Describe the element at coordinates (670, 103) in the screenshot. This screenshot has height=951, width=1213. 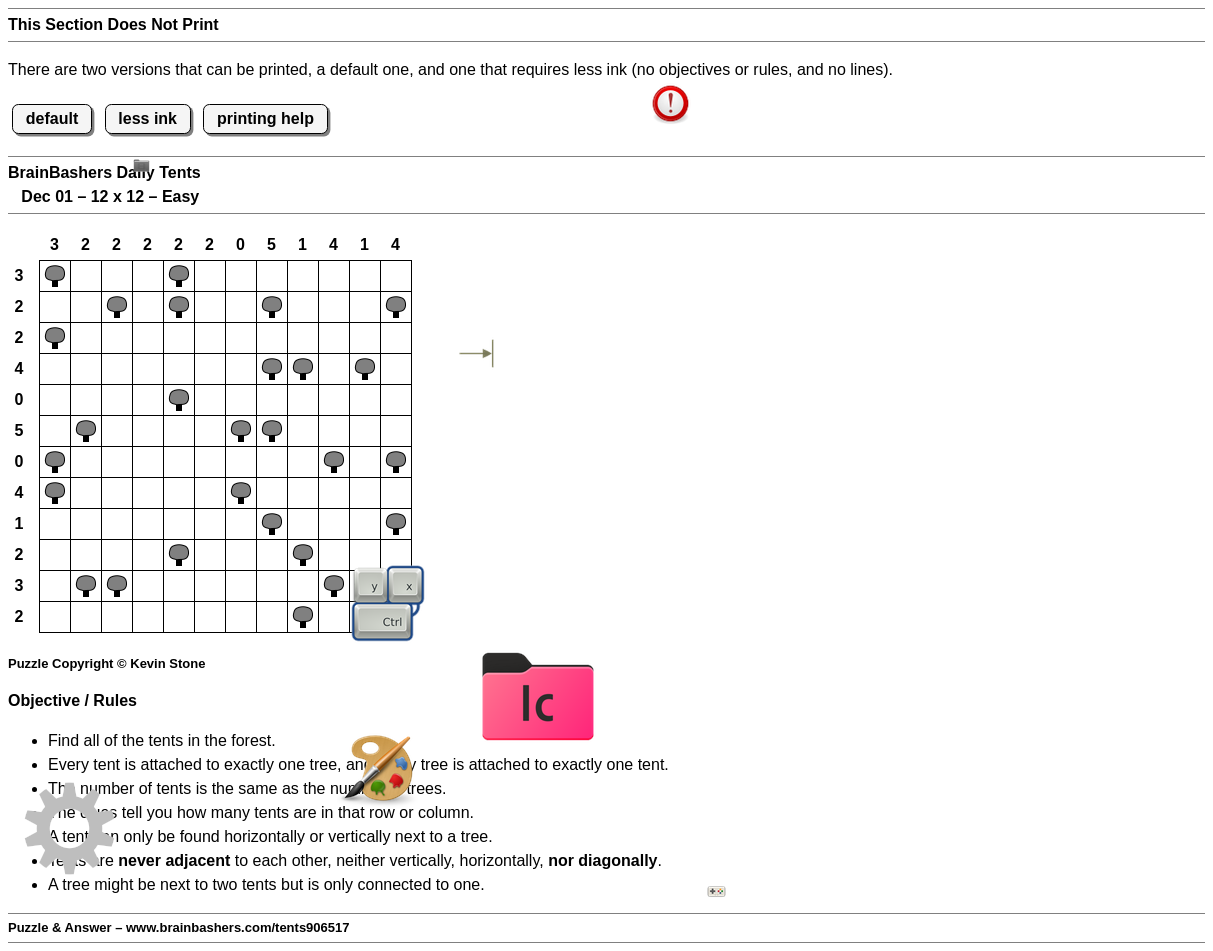
I see `indicates important or critical information` at that location.